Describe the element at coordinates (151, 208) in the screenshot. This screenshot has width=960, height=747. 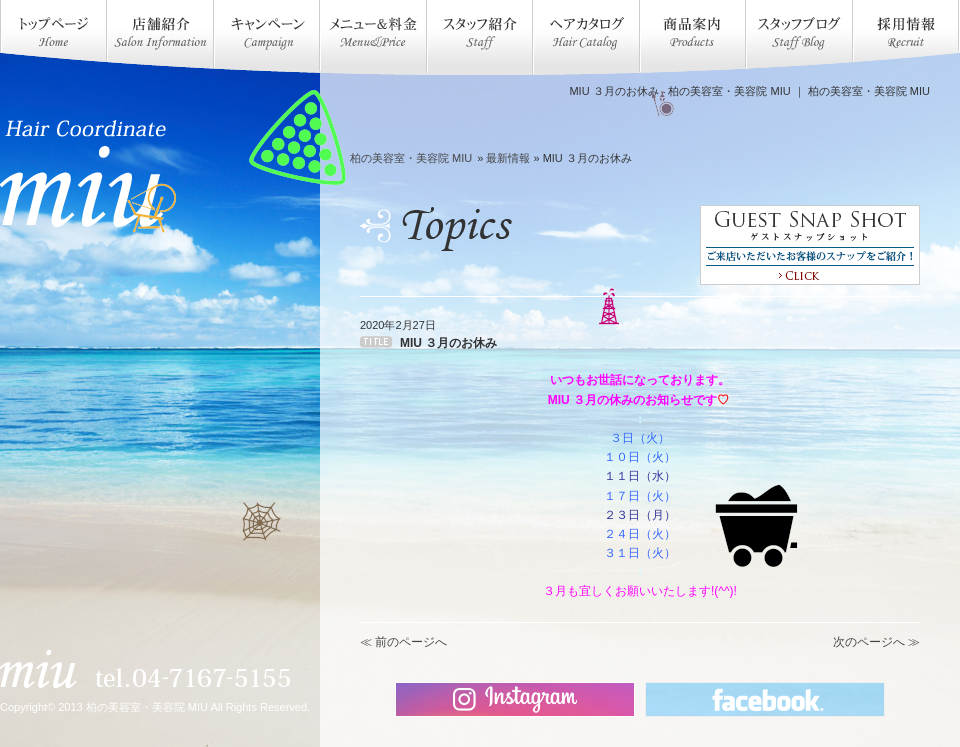
I see `spinning wheel crafting or fiber arts activity` at that location.